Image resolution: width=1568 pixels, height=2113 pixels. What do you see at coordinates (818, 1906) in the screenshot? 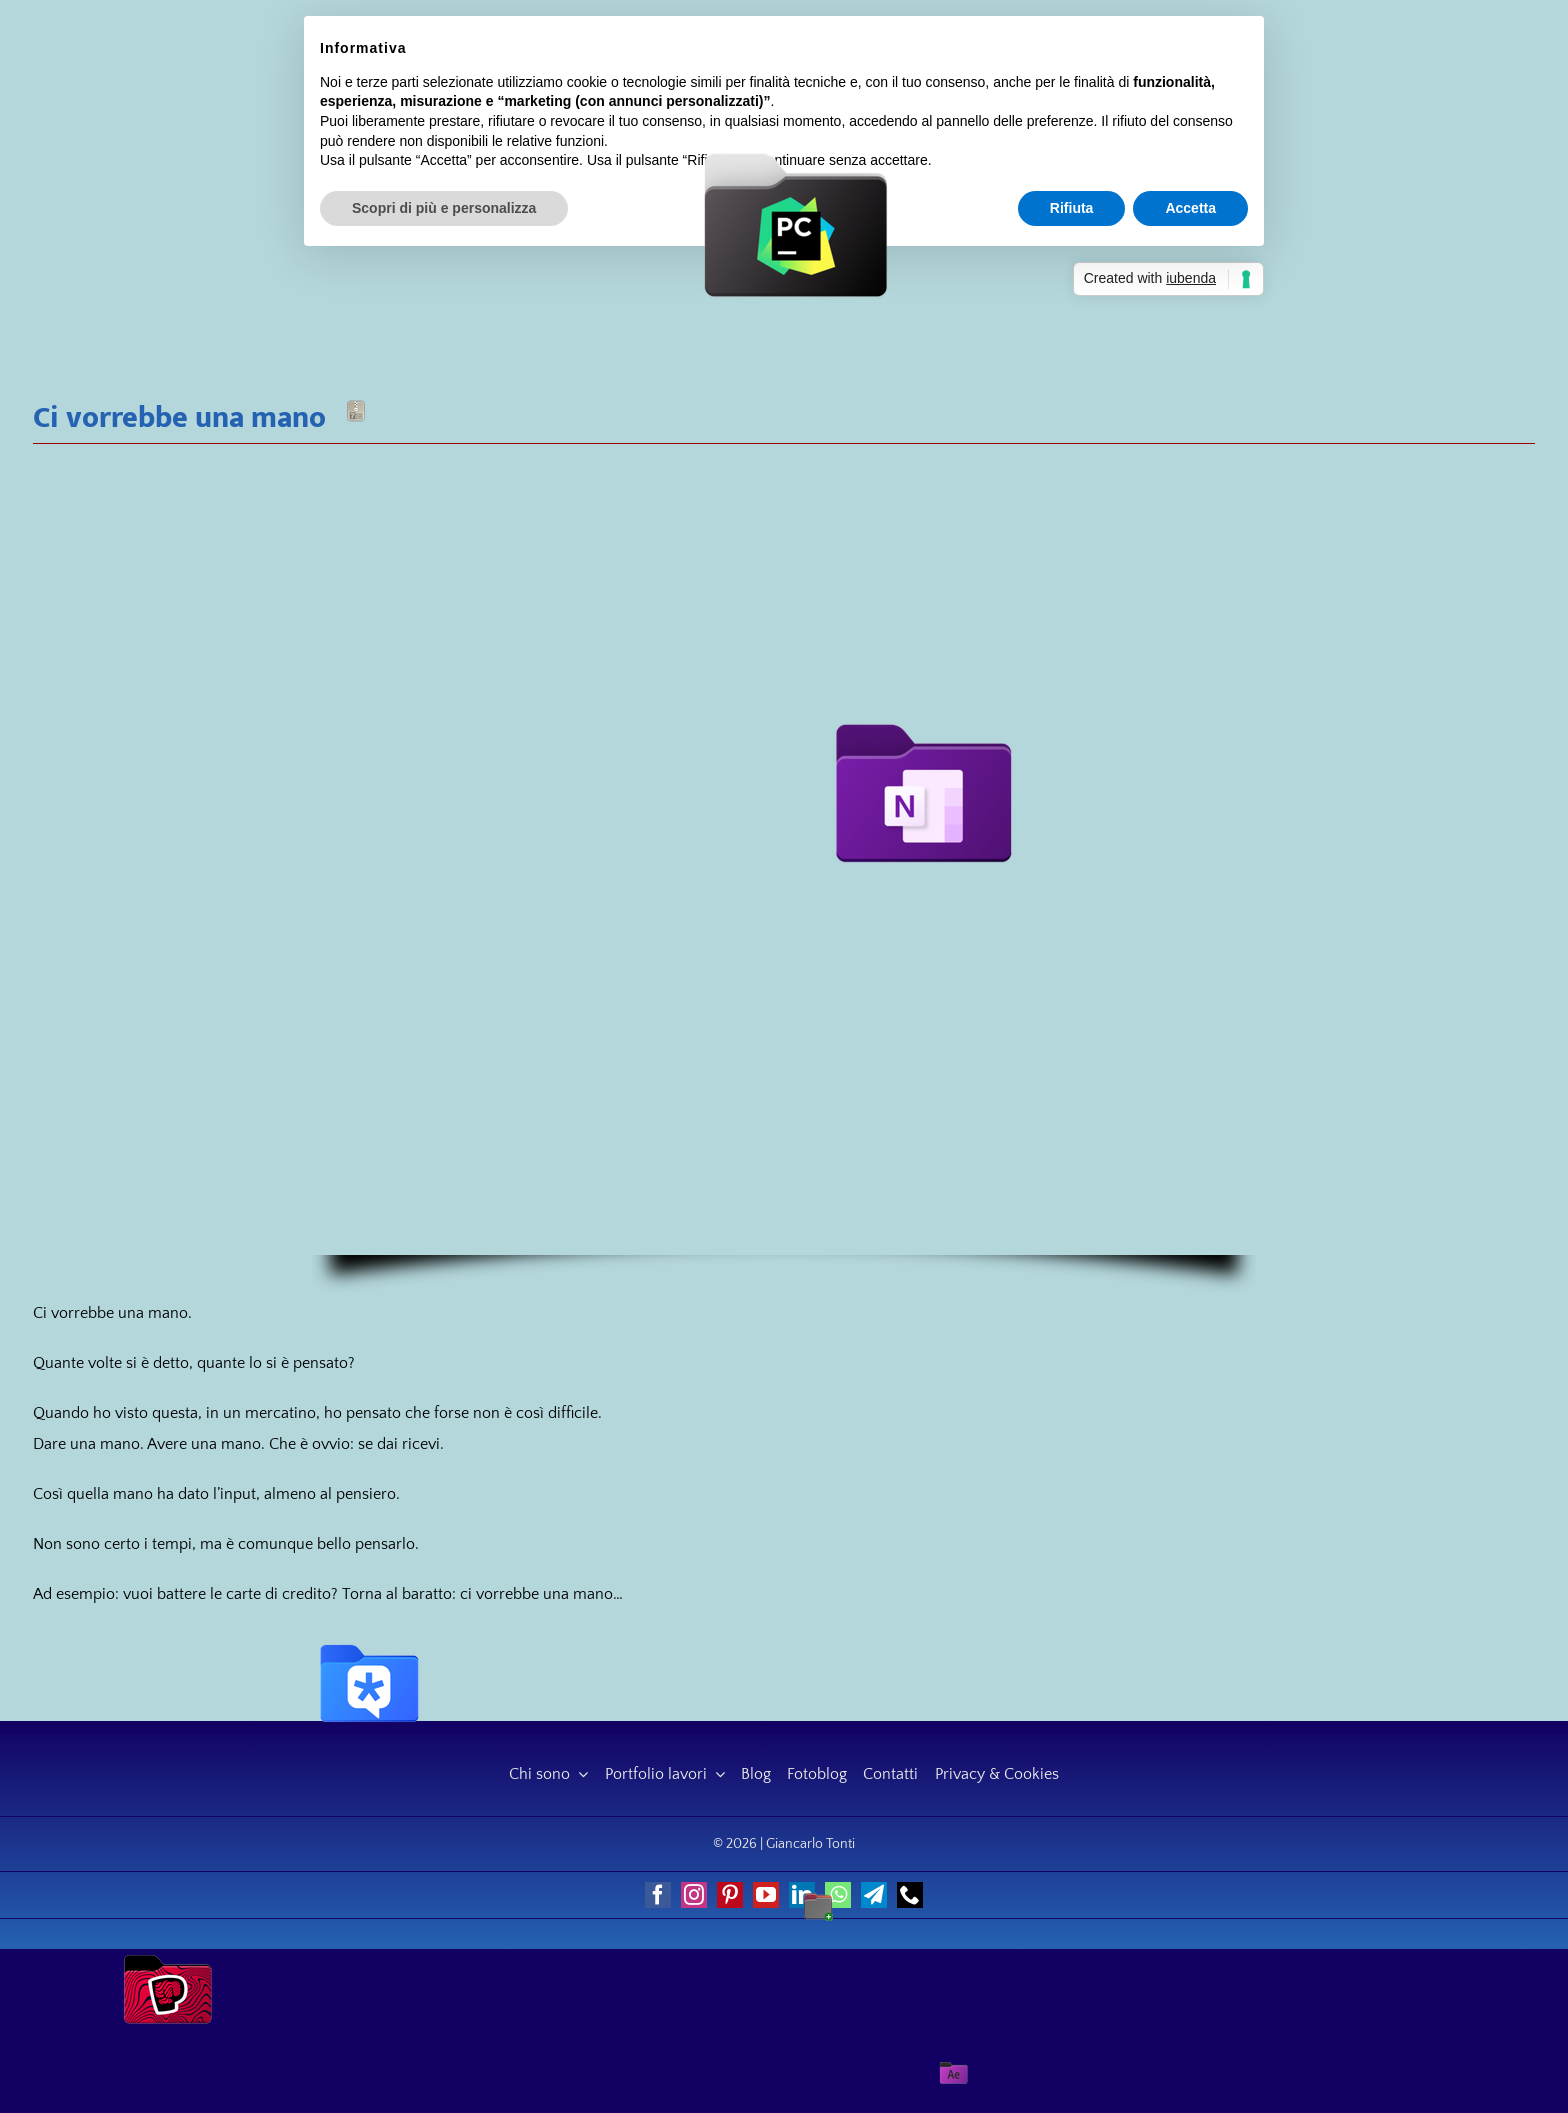
I see `create a new folder` at bounding box center [818, 1906].